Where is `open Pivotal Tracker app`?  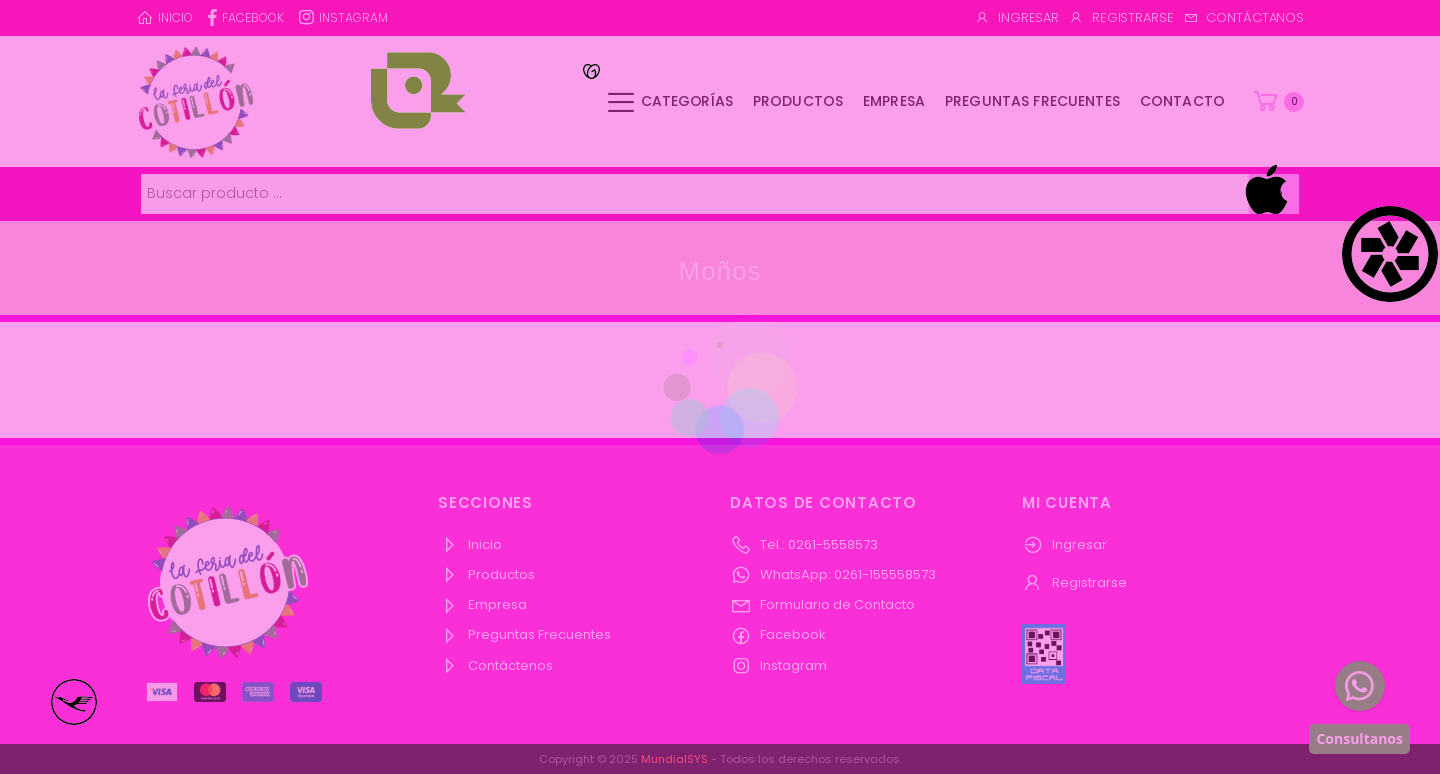
open Pivotal Tracker app is located at coordinates (1390, 254).